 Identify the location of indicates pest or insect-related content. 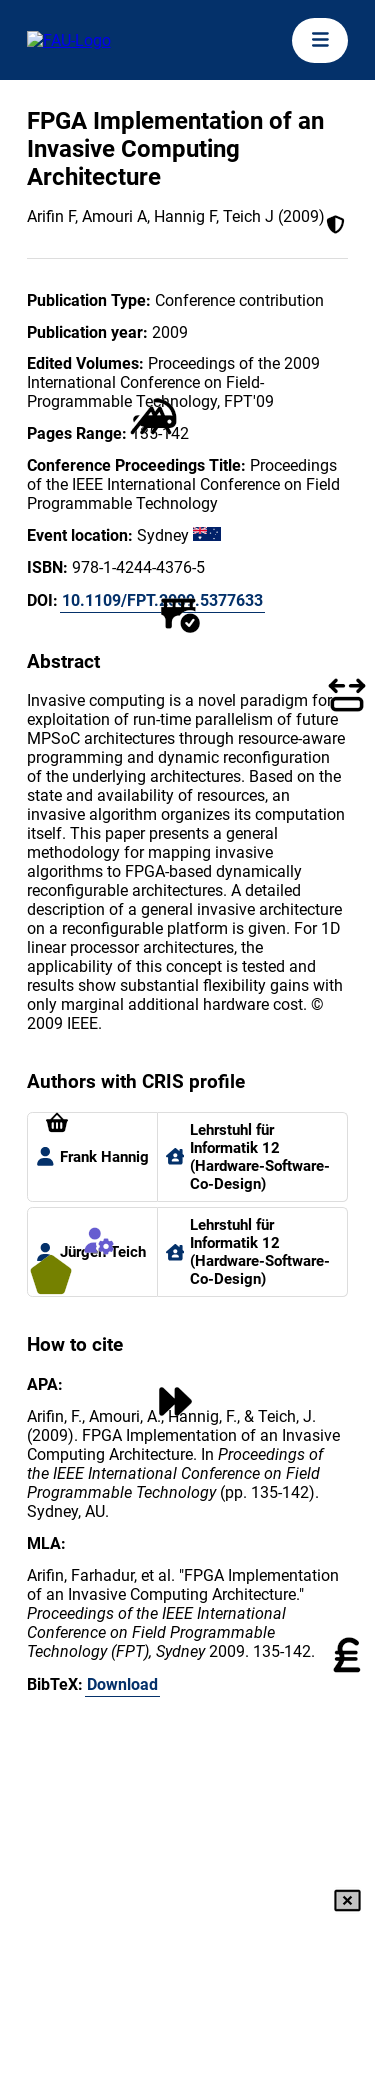
(153, 416).